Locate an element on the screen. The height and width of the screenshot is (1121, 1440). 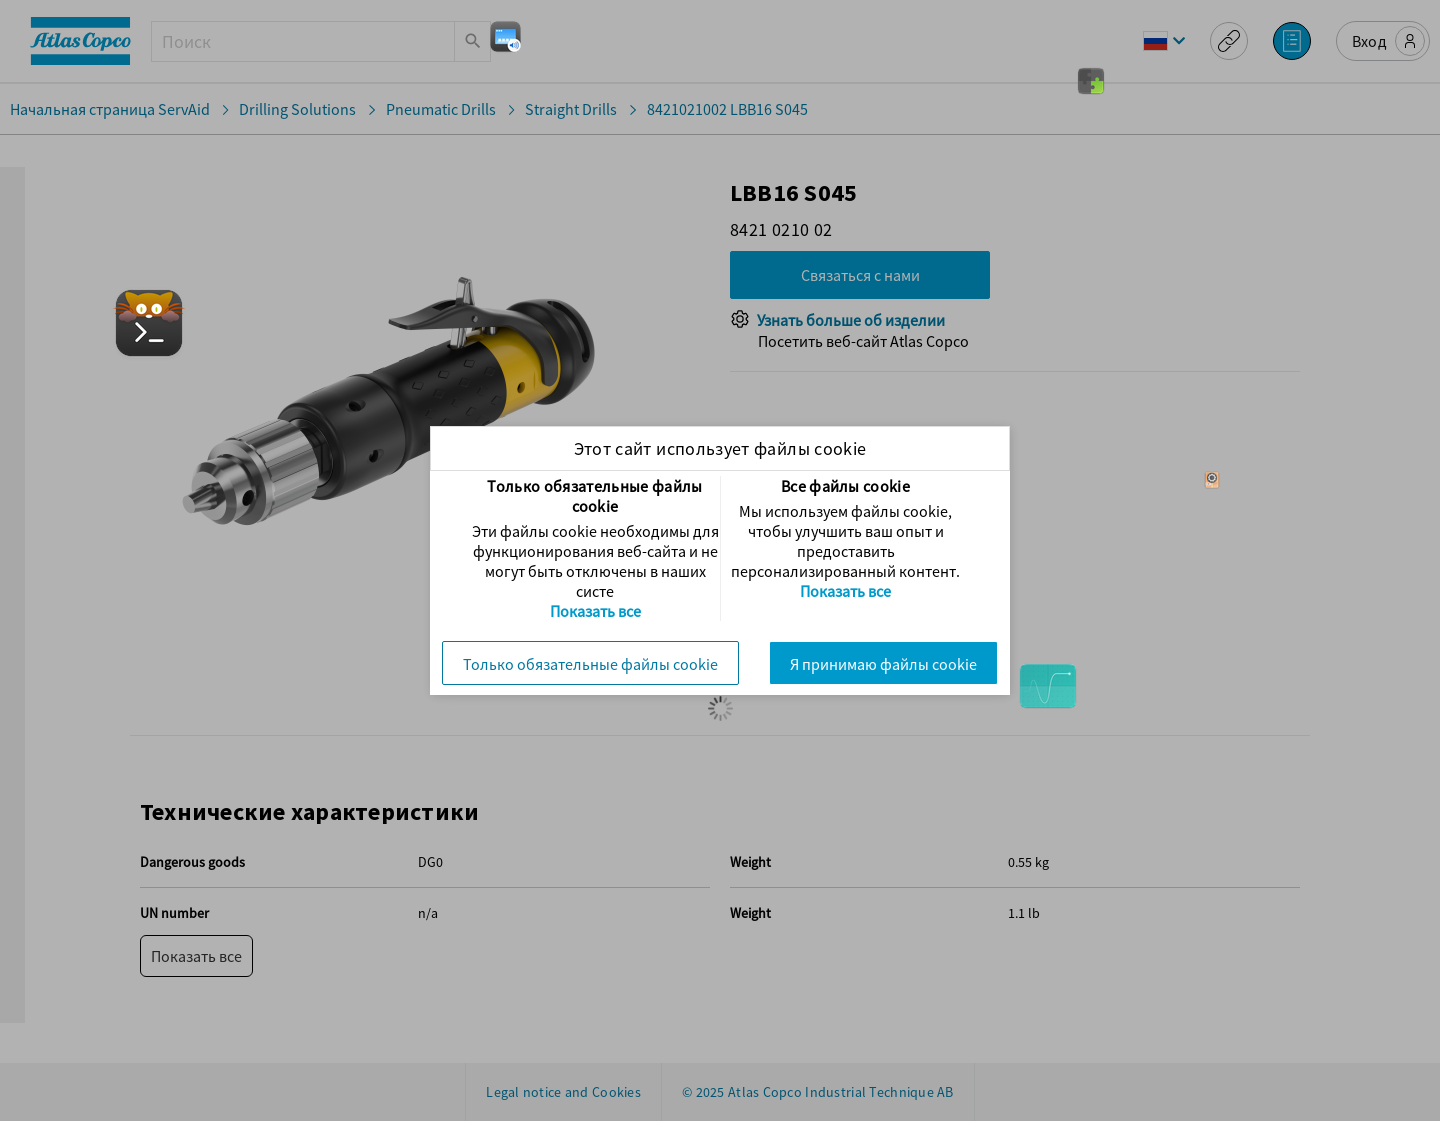
software installation or package setup in progress is located at coordinates (1212, 480).